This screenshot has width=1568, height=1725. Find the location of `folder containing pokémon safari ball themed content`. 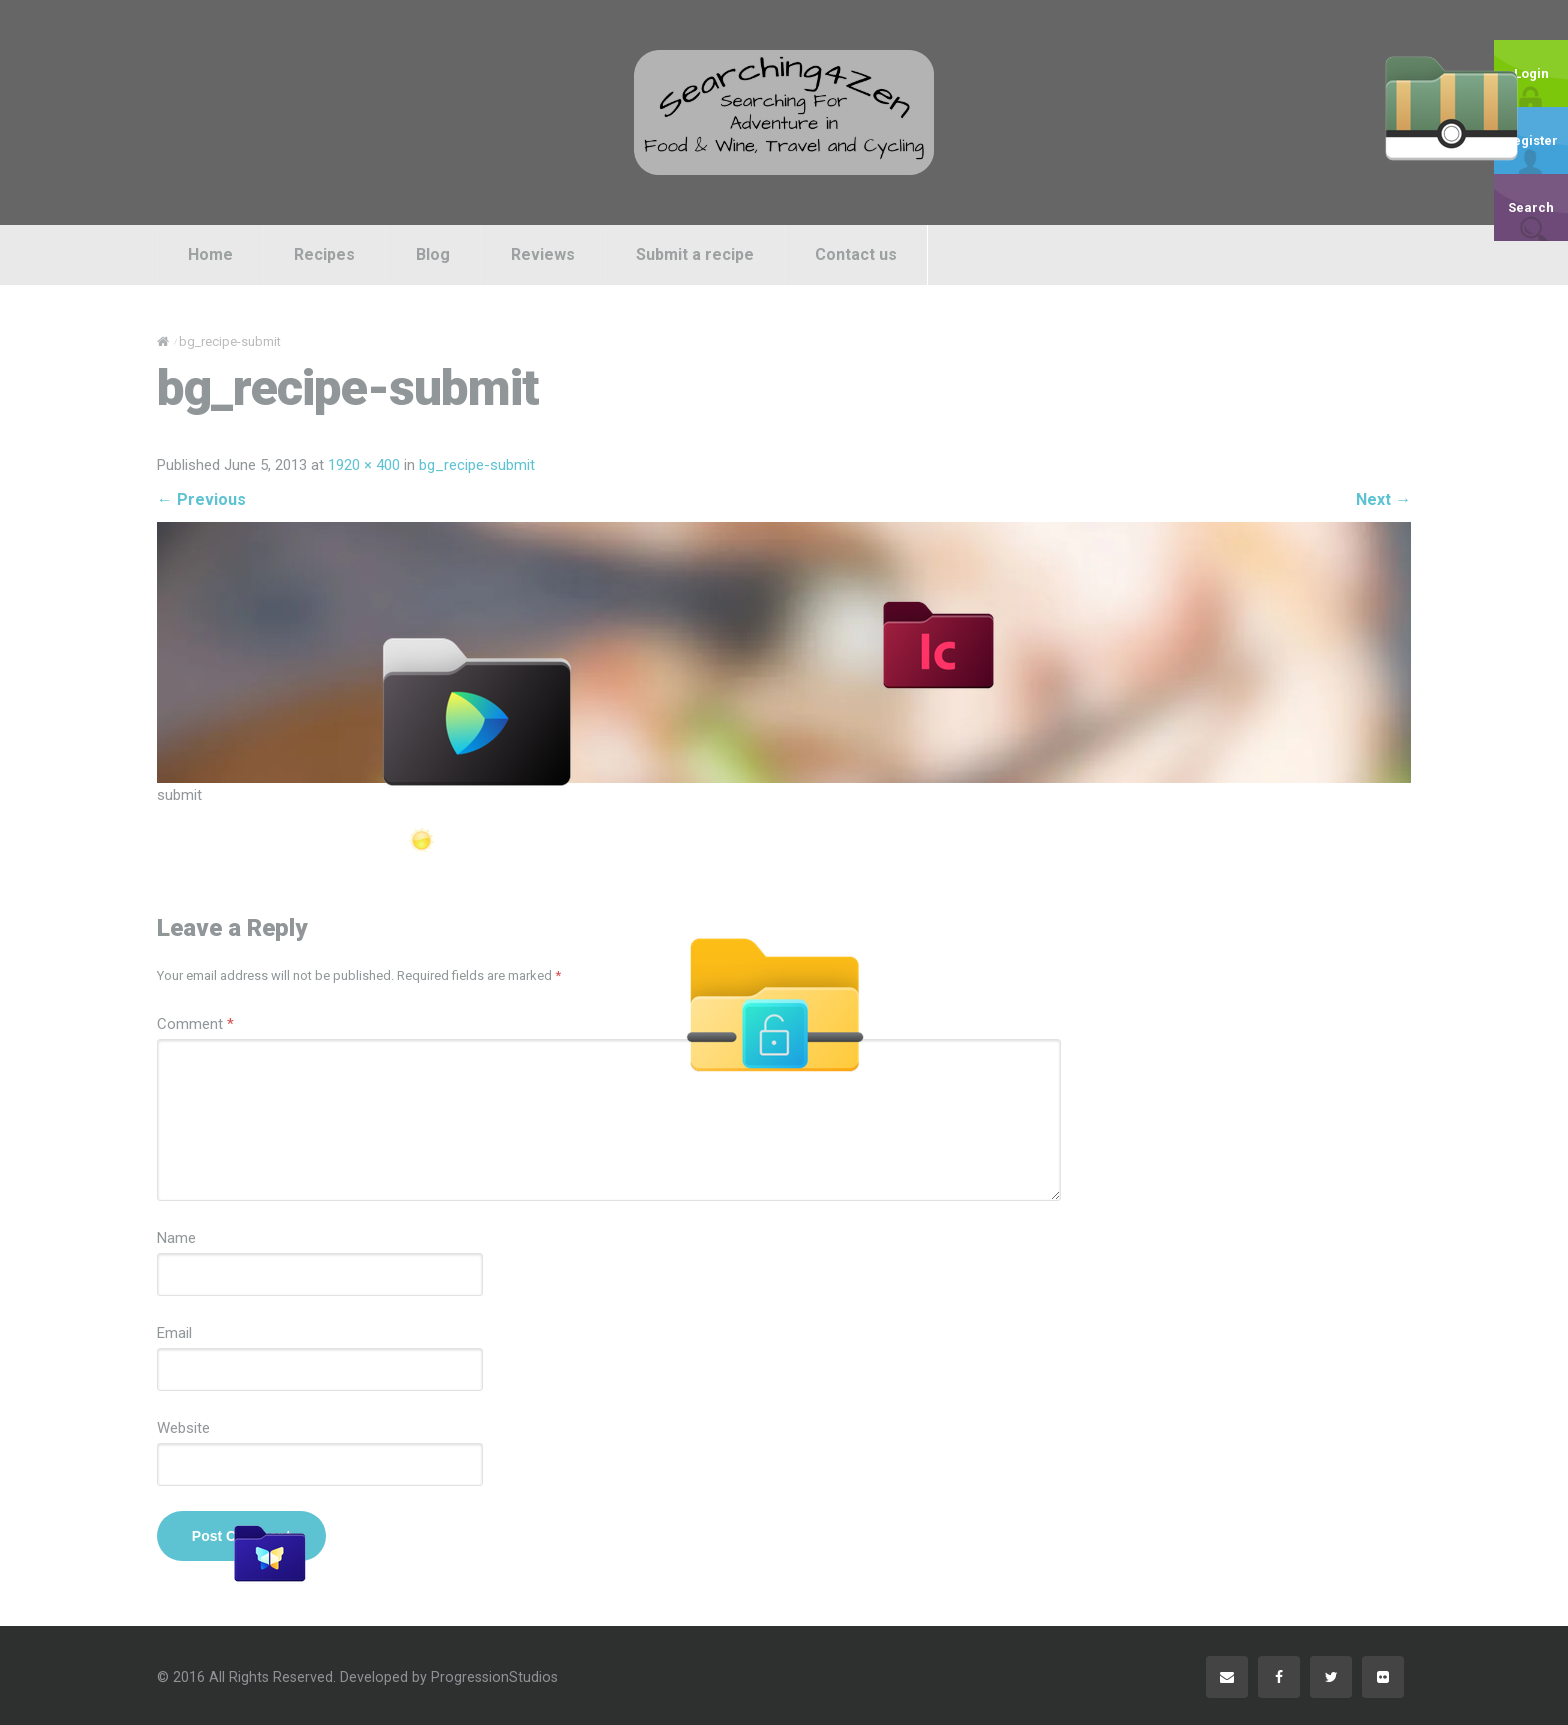

folder containing pokémon safari ball themed content is located at coordinates (1451, 112).